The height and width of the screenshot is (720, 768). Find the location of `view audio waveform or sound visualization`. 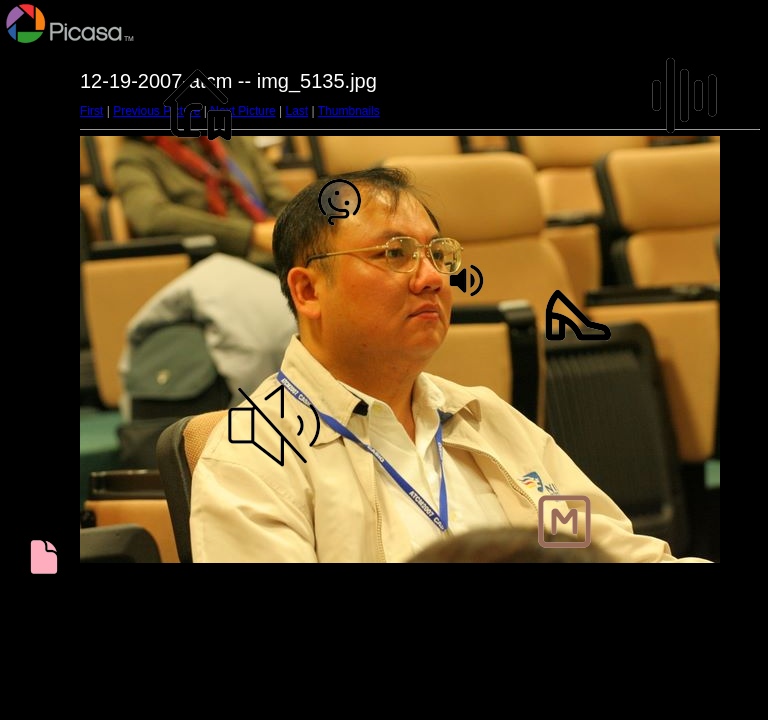

view audio waveform or sound visualization is located at coordinates (684, 95).